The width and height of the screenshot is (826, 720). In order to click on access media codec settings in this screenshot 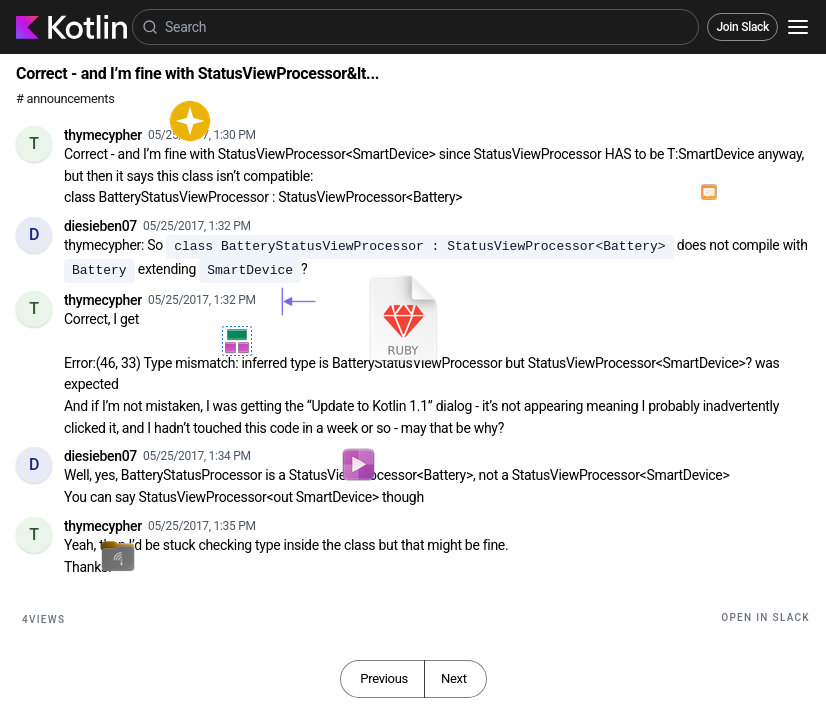, I will do `click(358, 464)`.